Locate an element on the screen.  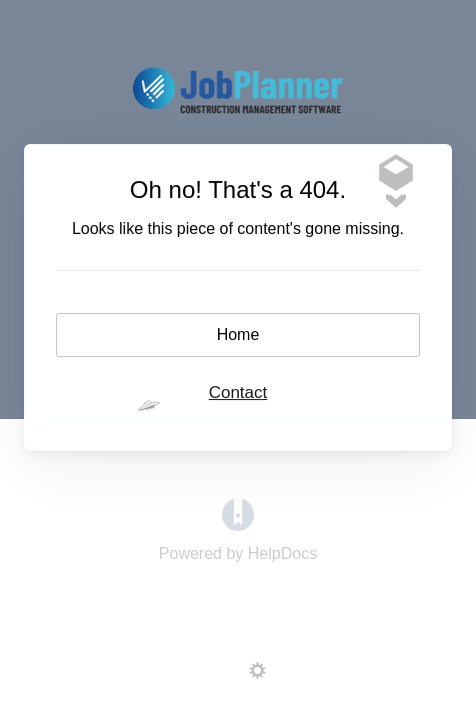
insert an object or 3D element into the document is located at coordinates (396, 181).